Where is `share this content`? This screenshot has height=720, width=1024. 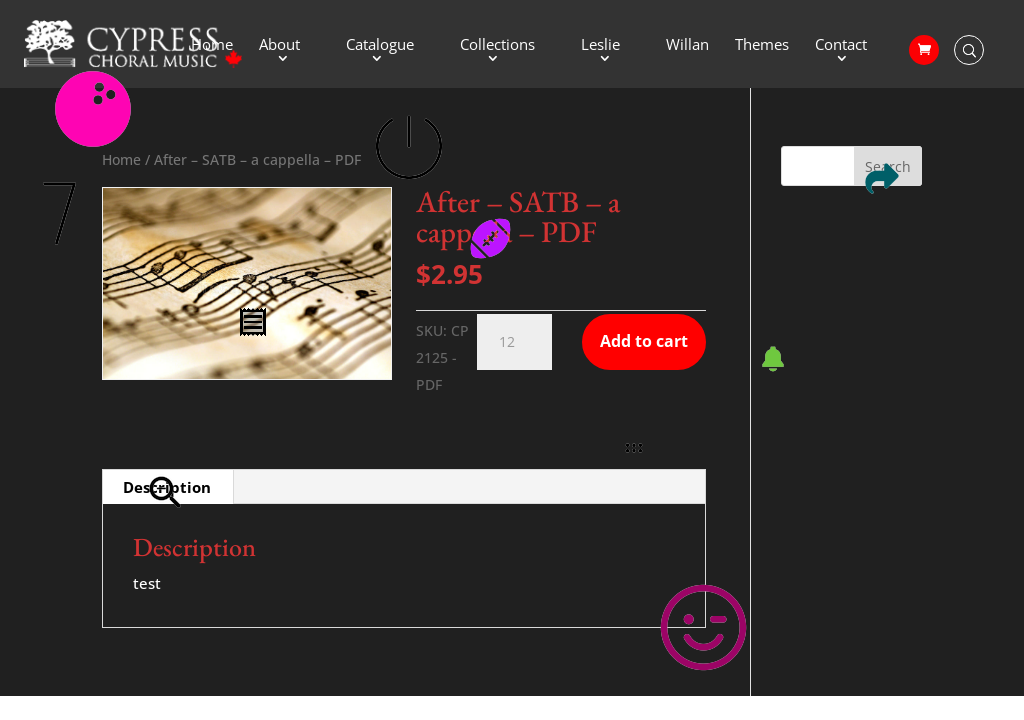 share this content is located at coordinates (882, 179).